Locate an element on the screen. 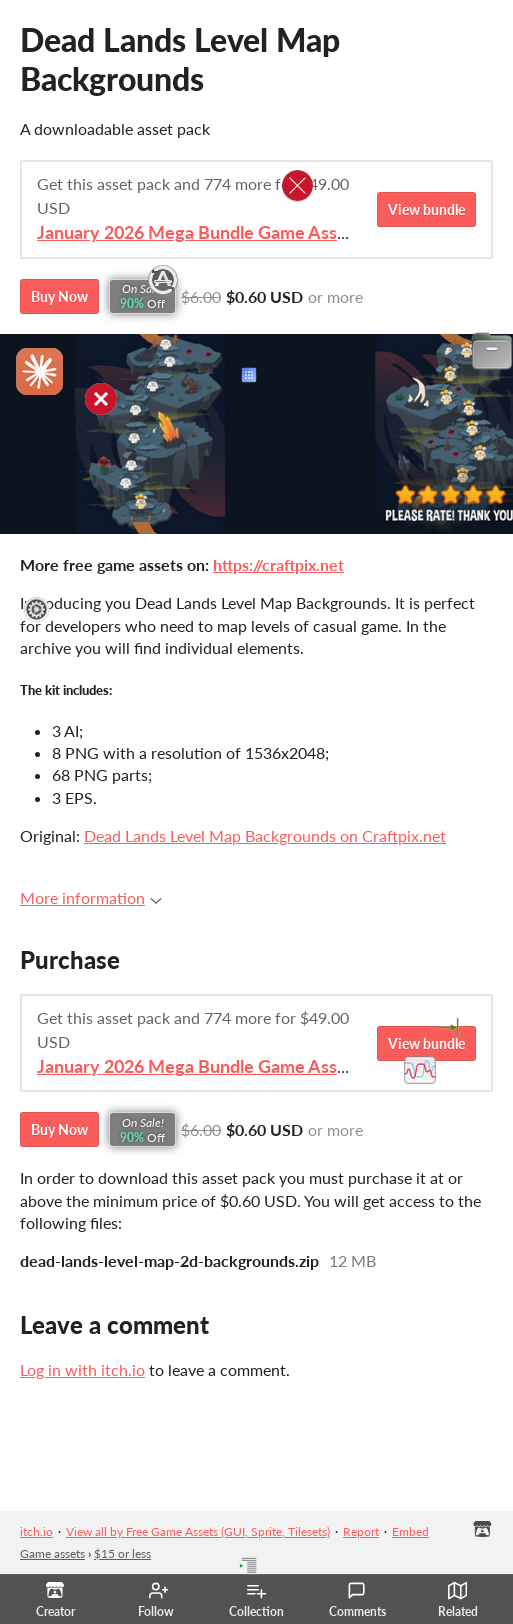 This screenshot has height=1624, width=513. open the software update manager is located at coordinates (163, 280).